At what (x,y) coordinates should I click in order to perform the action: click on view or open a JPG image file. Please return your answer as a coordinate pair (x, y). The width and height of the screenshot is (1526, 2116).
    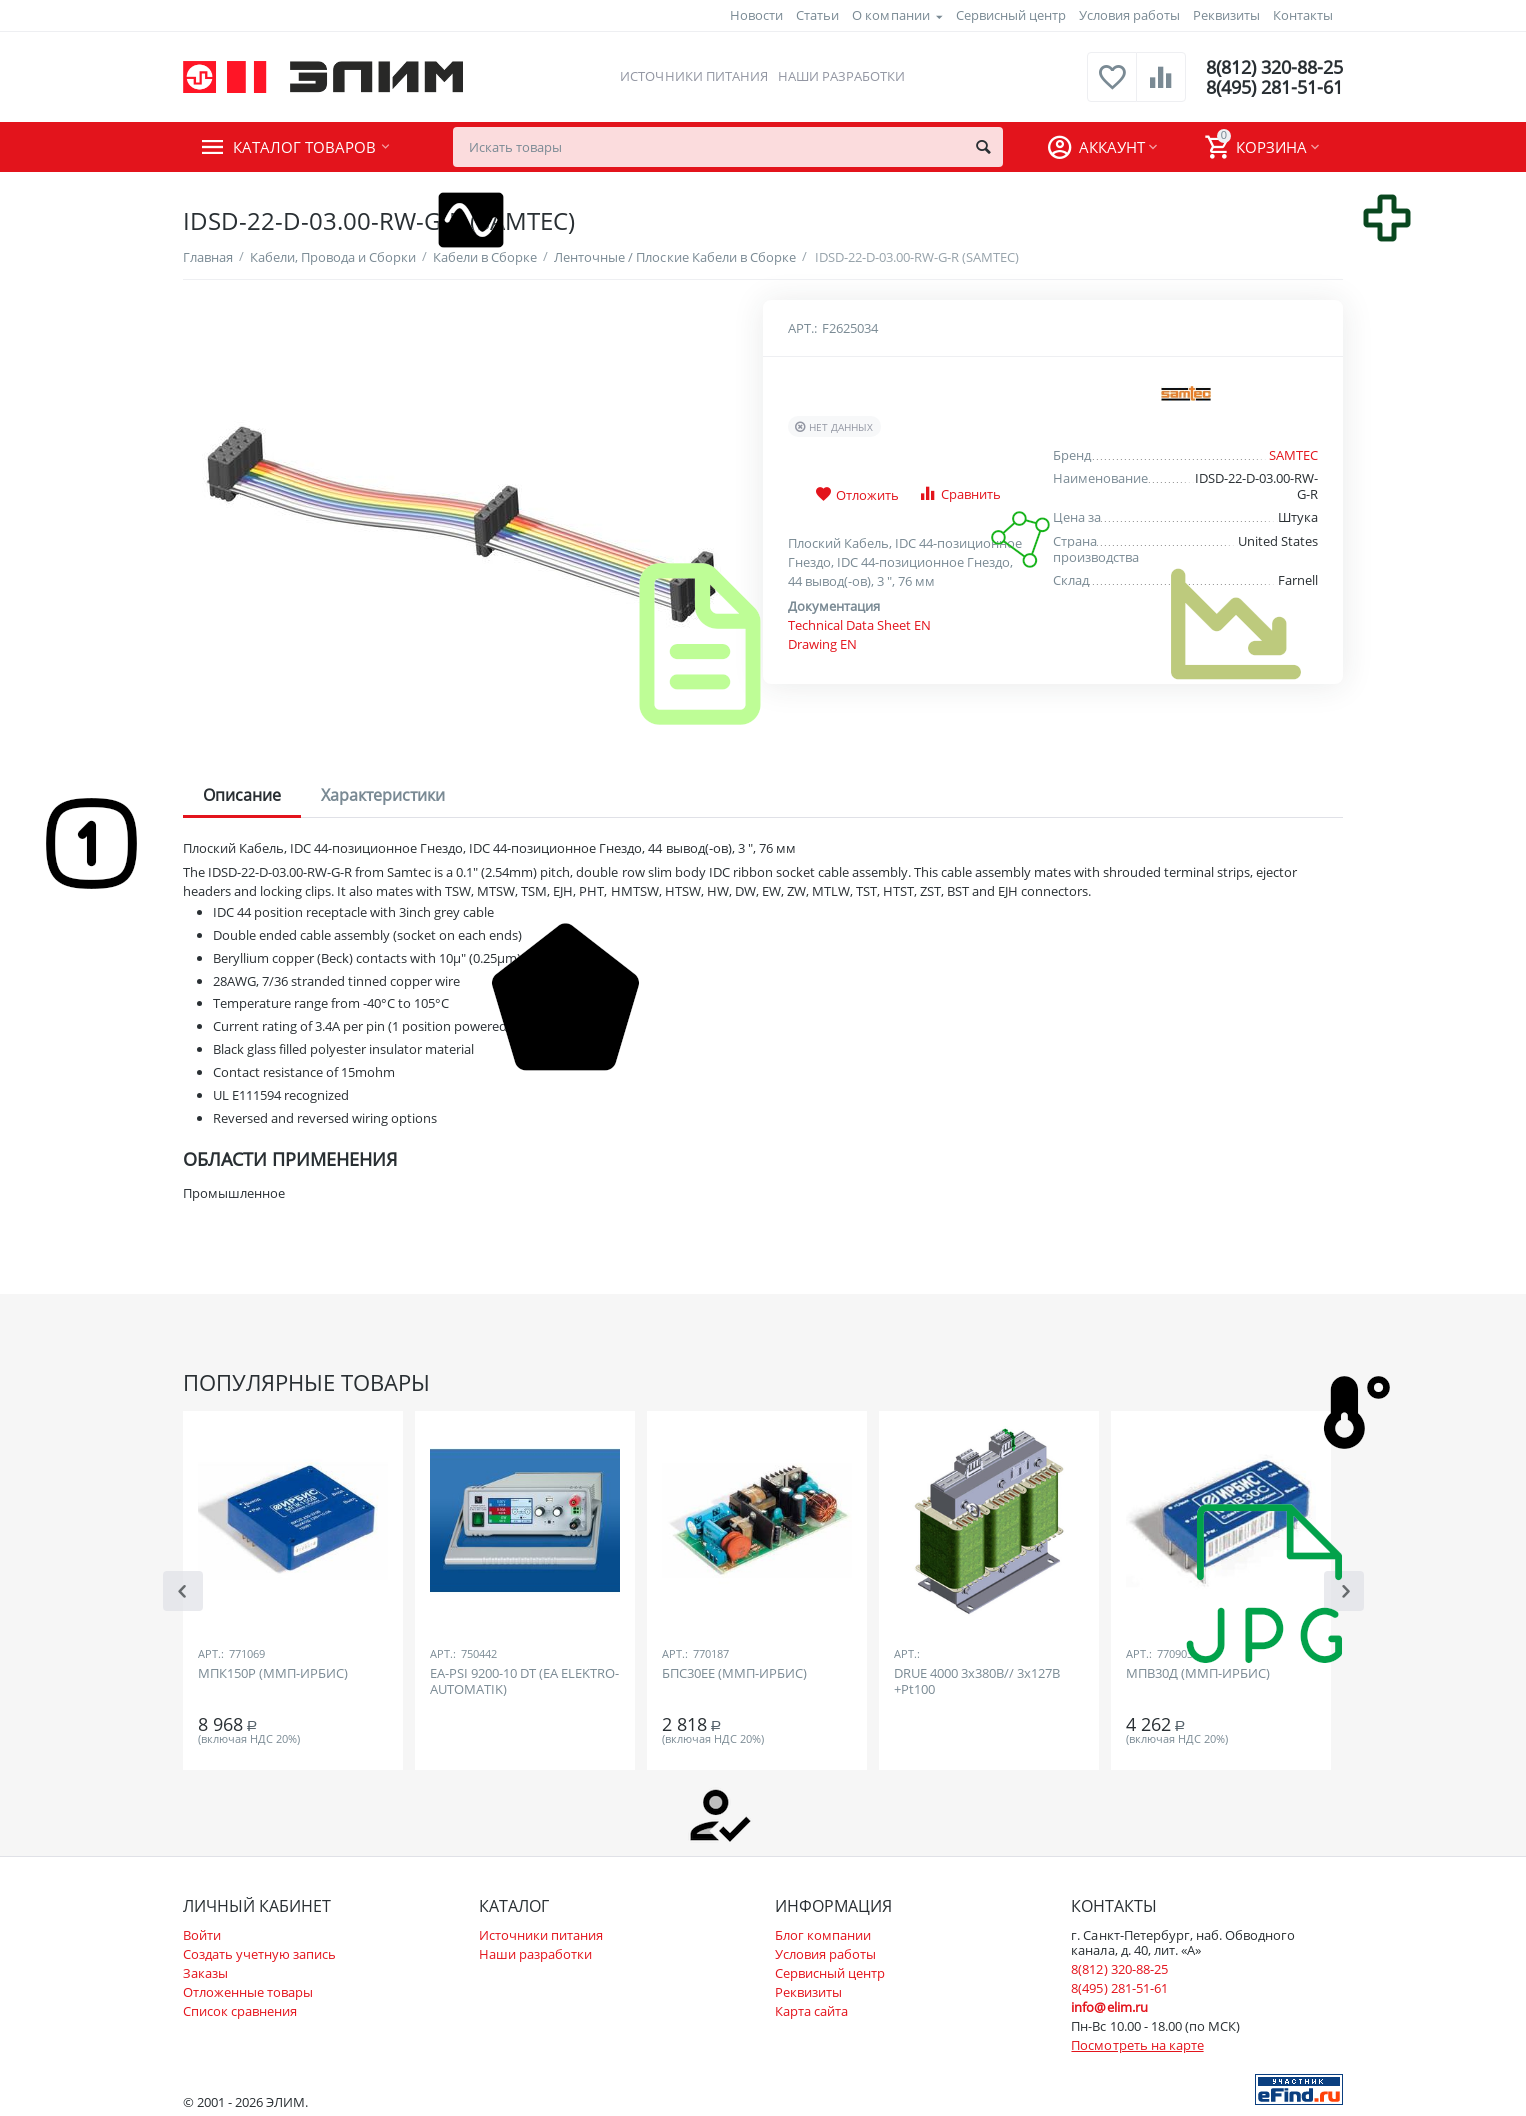
    Looking at the image, I should click on (1269, 1590).